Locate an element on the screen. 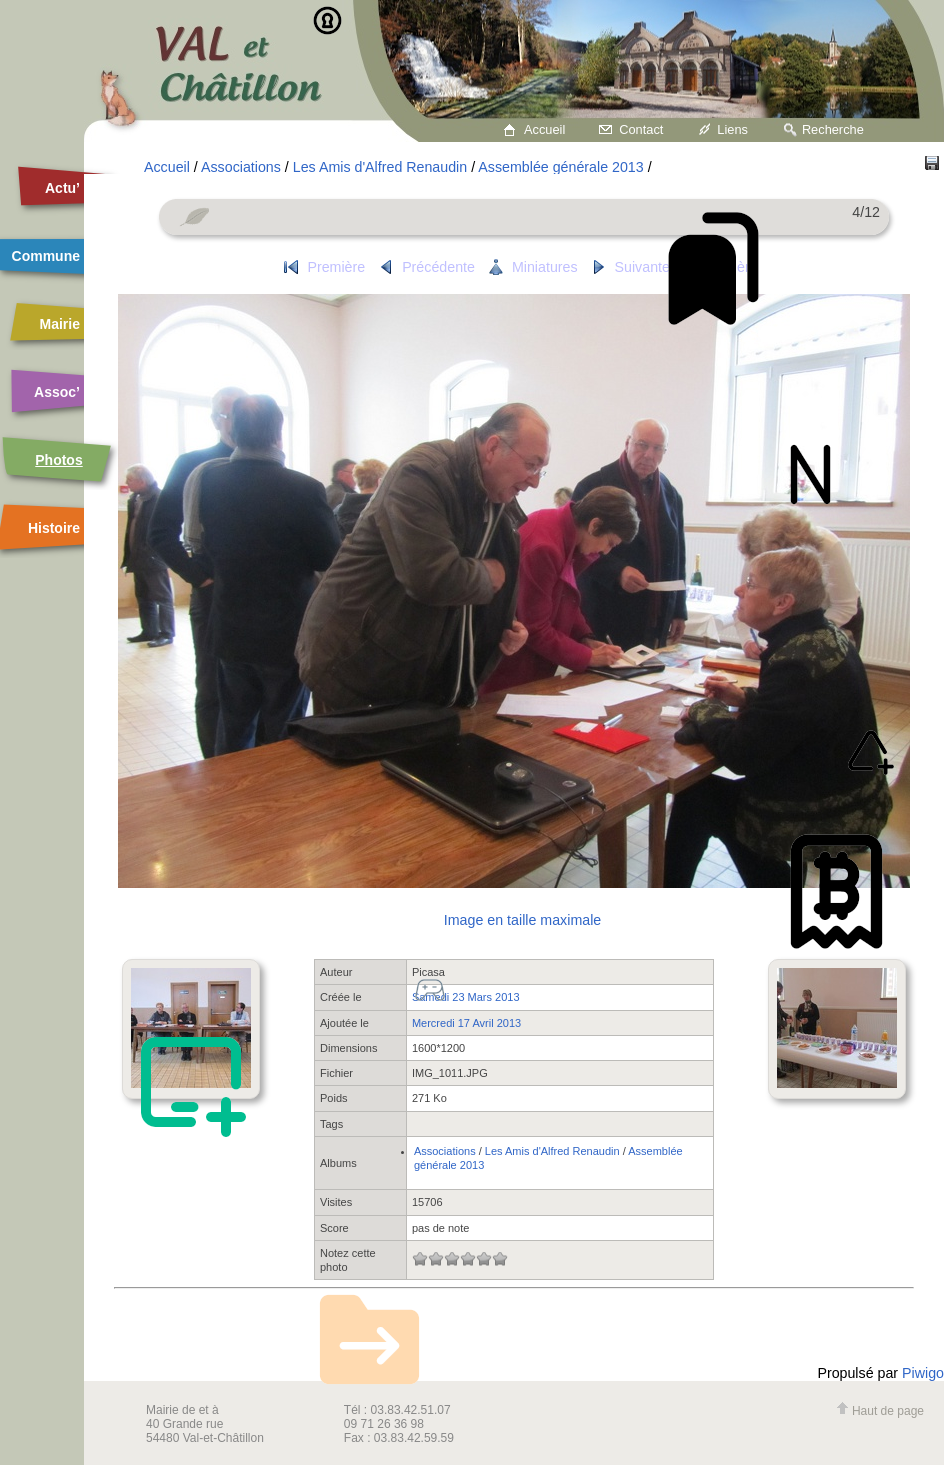 Image resolution: width=944 pixels, height=1465 pixels. view bitcoin transaction receipt is located at coordinates (836, 891).